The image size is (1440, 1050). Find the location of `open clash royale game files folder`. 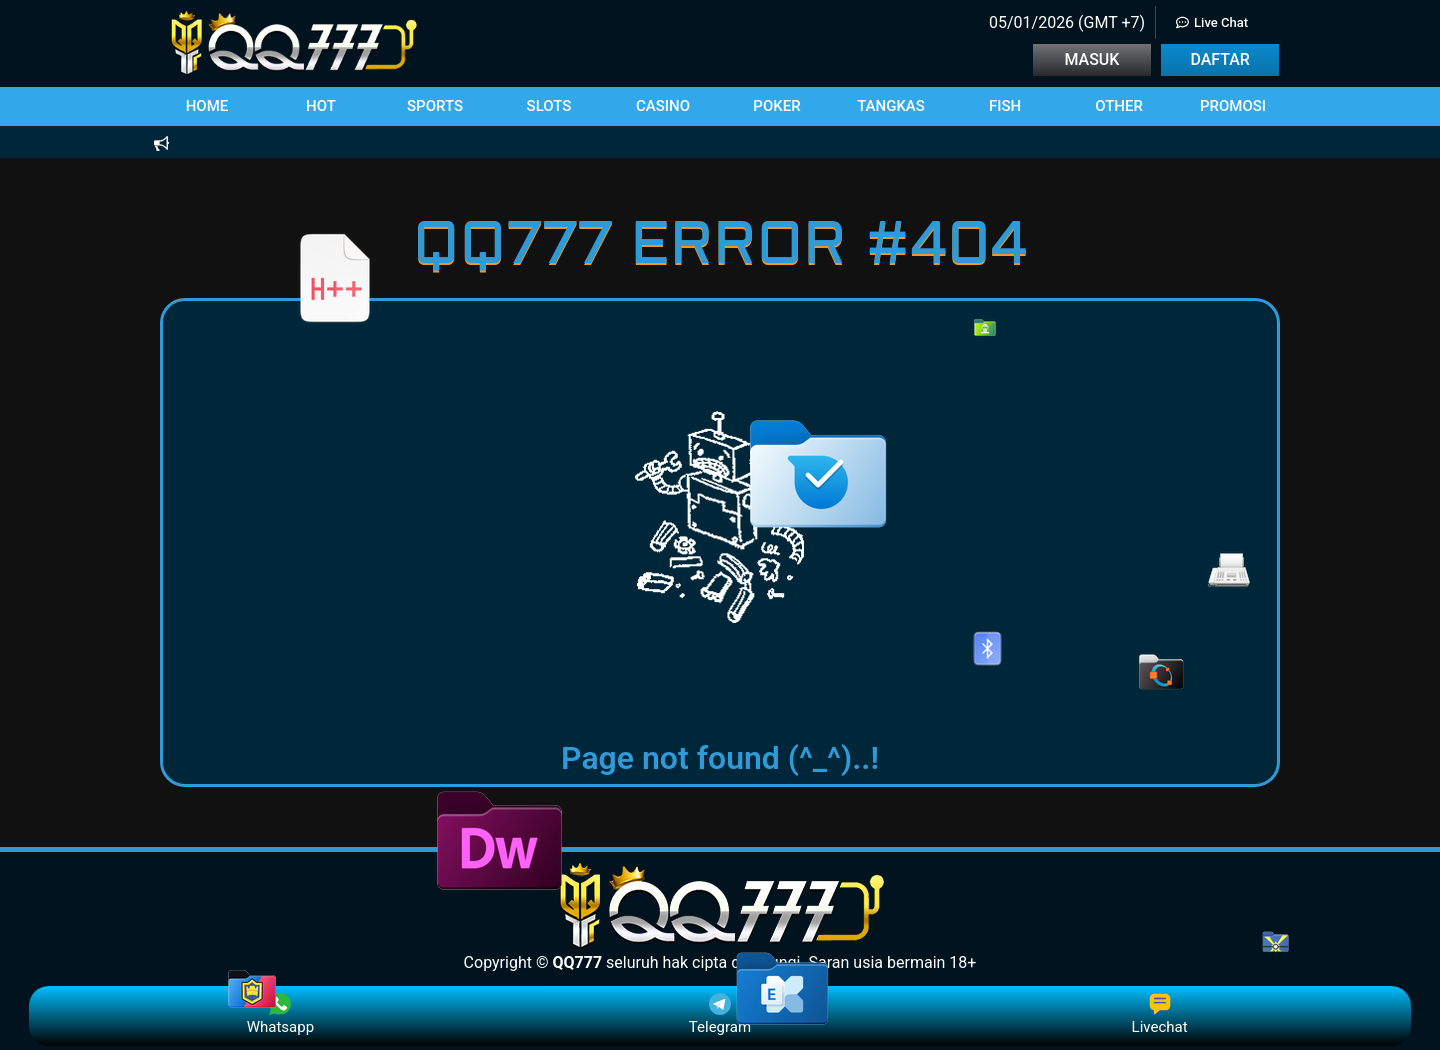

open clash royale game files folder is located at coordinates (252, 990).